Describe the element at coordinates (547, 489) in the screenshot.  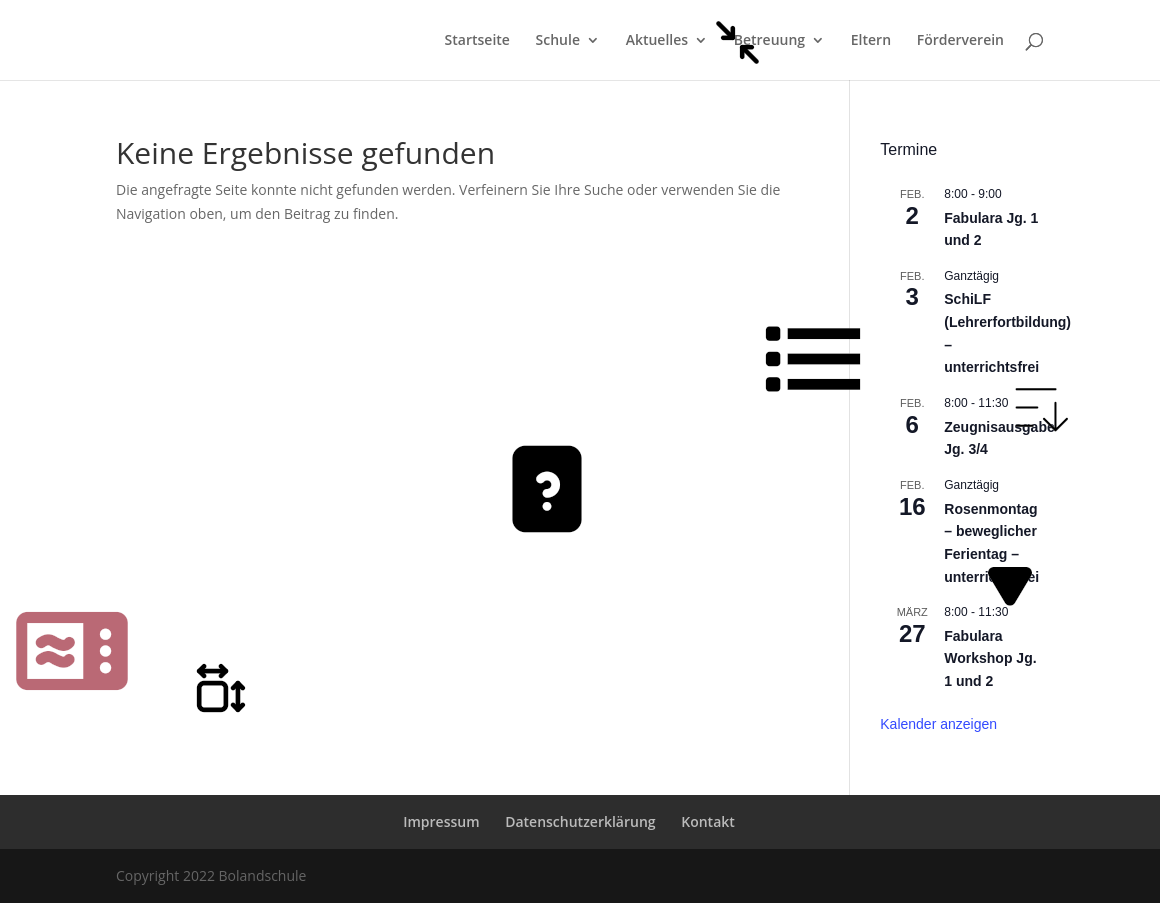
I see `unknown or unrecognized device detected` at that location.